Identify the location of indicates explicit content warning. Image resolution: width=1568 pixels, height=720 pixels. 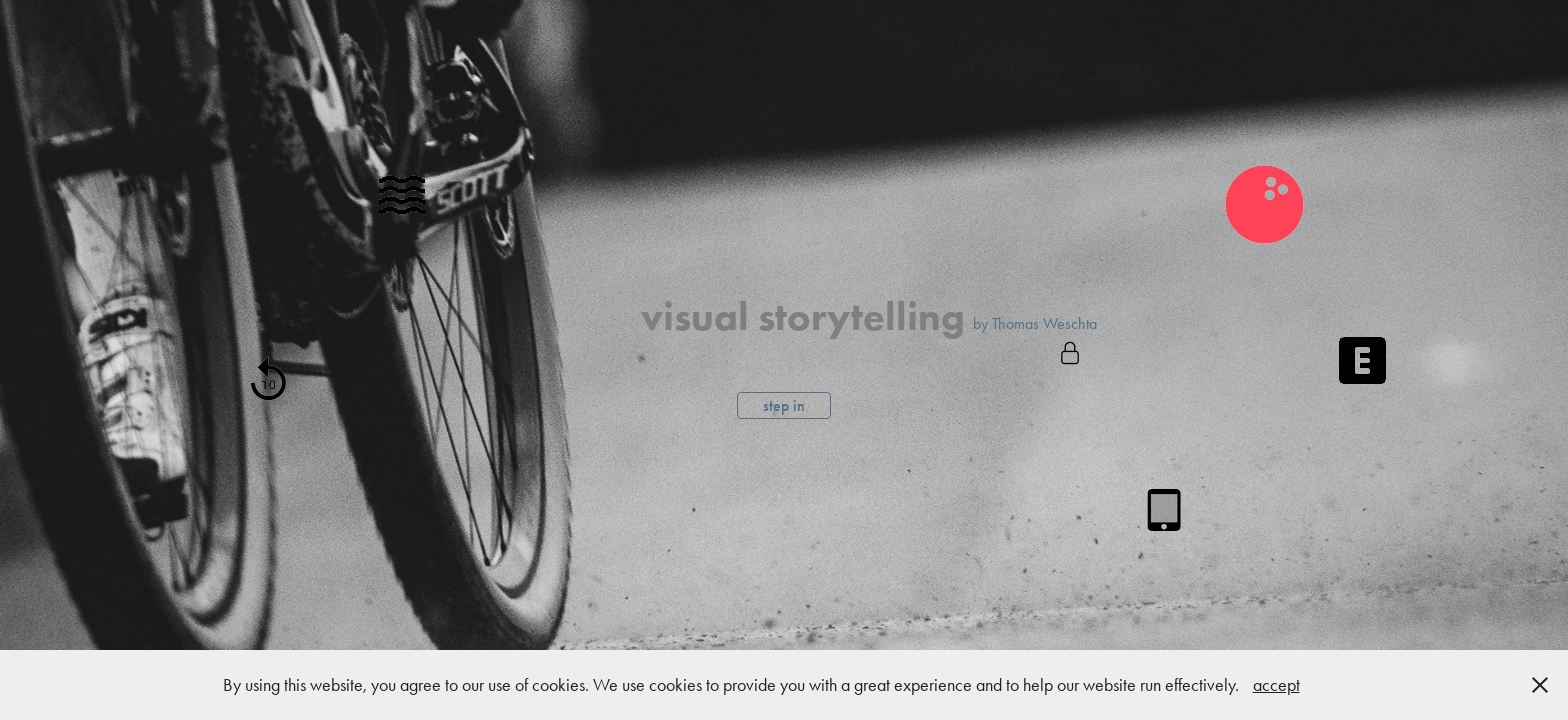
(1362, 360).